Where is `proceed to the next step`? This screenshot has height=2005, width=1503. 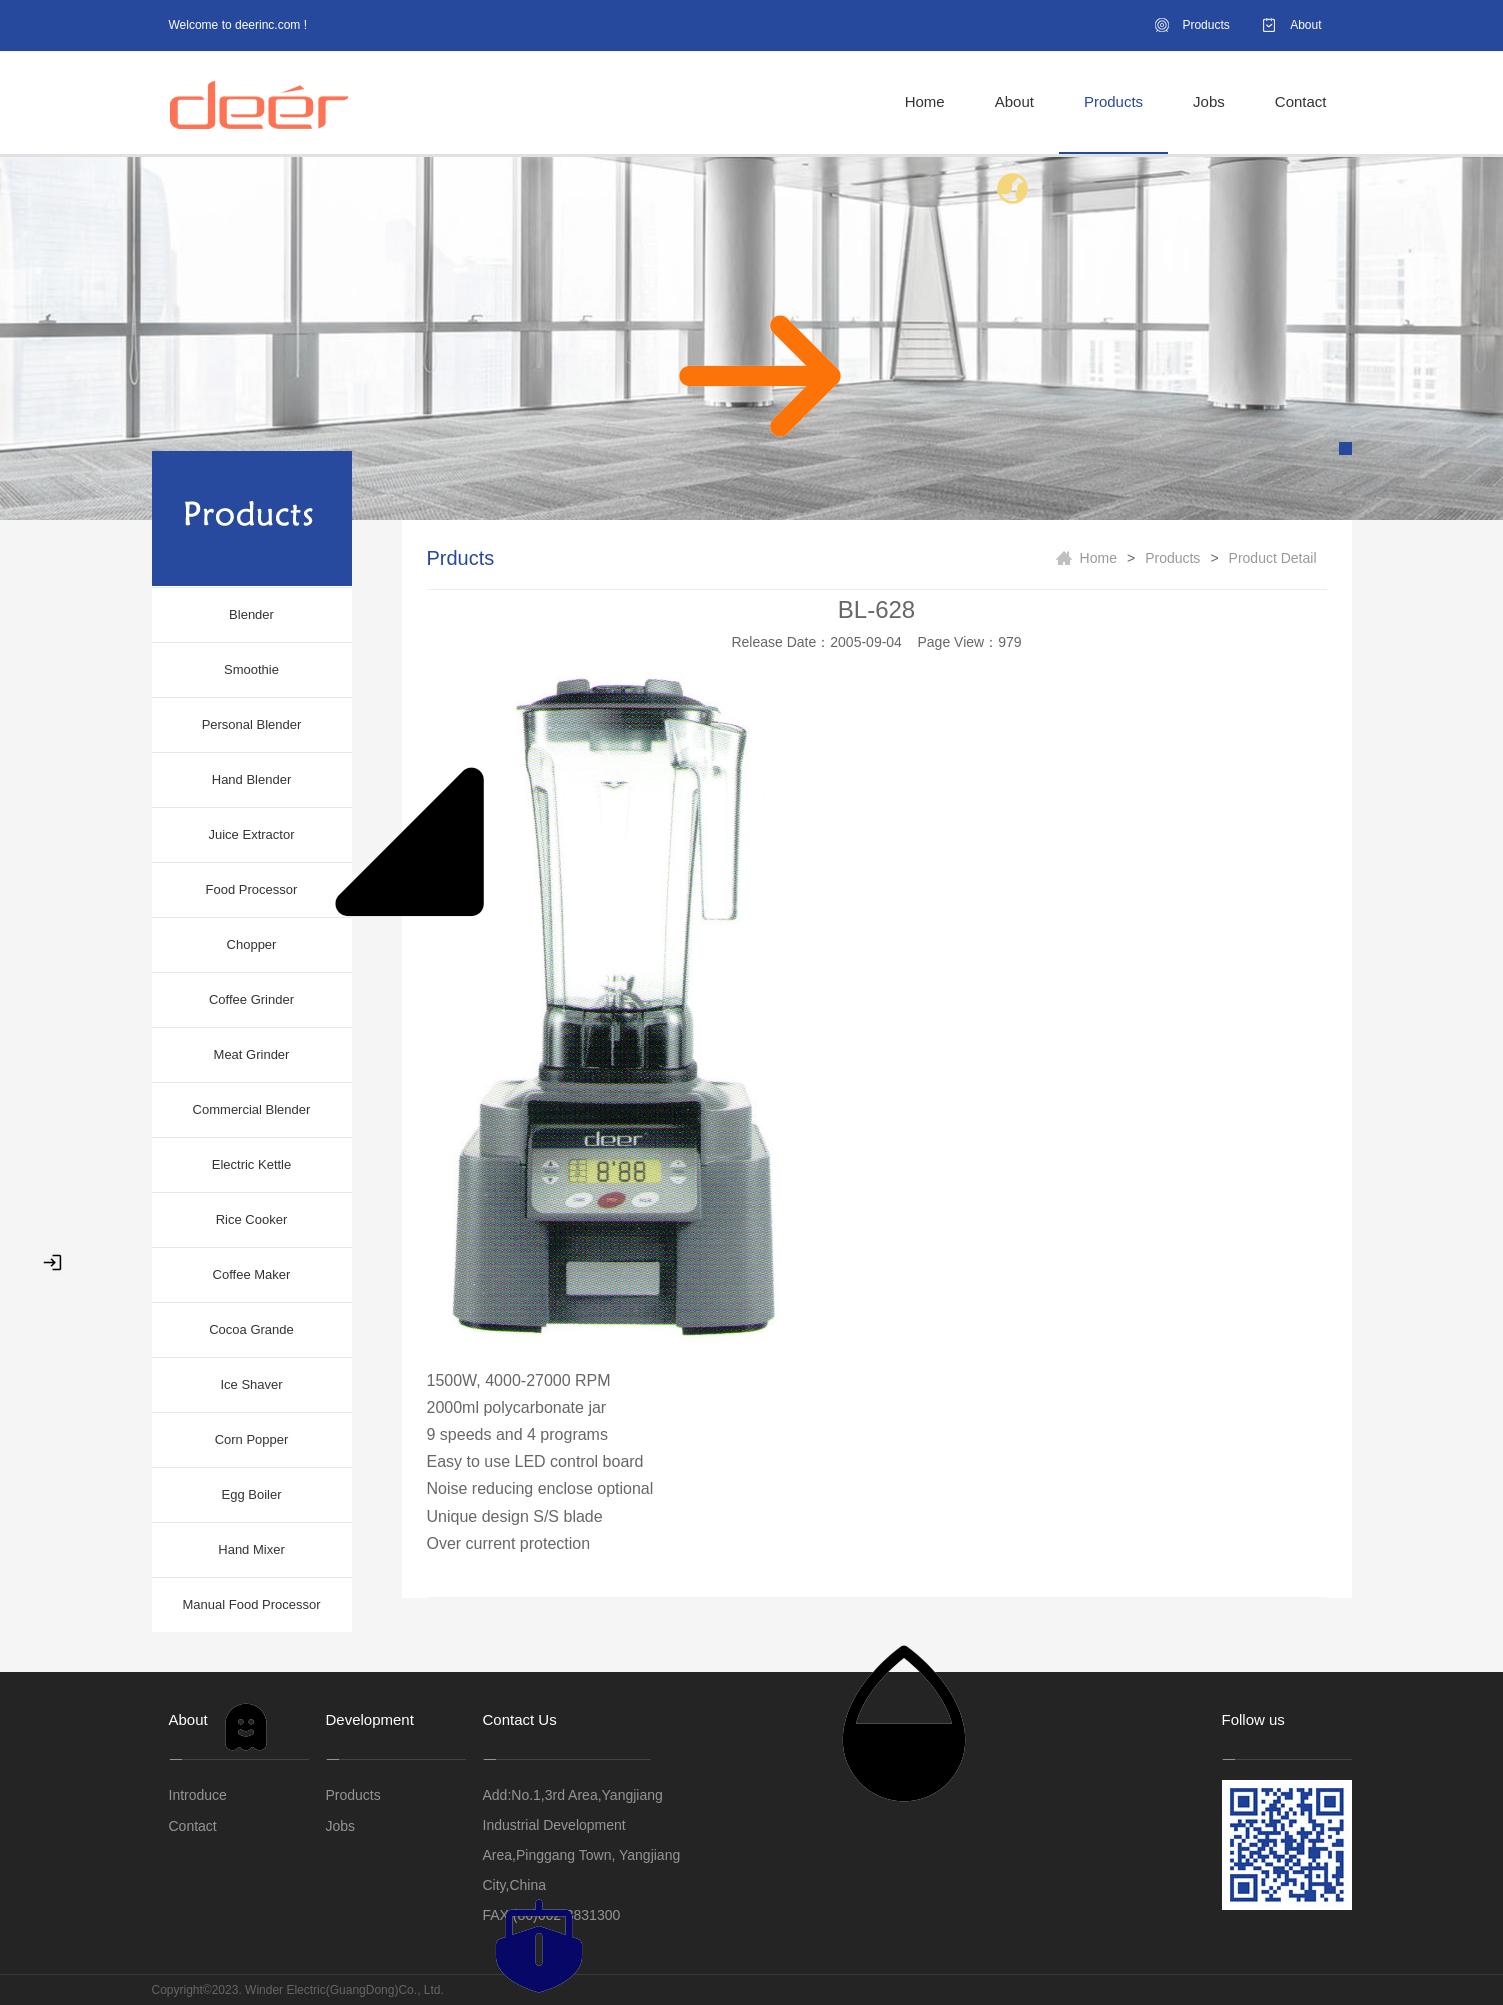
proceed to the next step is located at coordinates (760, 376).